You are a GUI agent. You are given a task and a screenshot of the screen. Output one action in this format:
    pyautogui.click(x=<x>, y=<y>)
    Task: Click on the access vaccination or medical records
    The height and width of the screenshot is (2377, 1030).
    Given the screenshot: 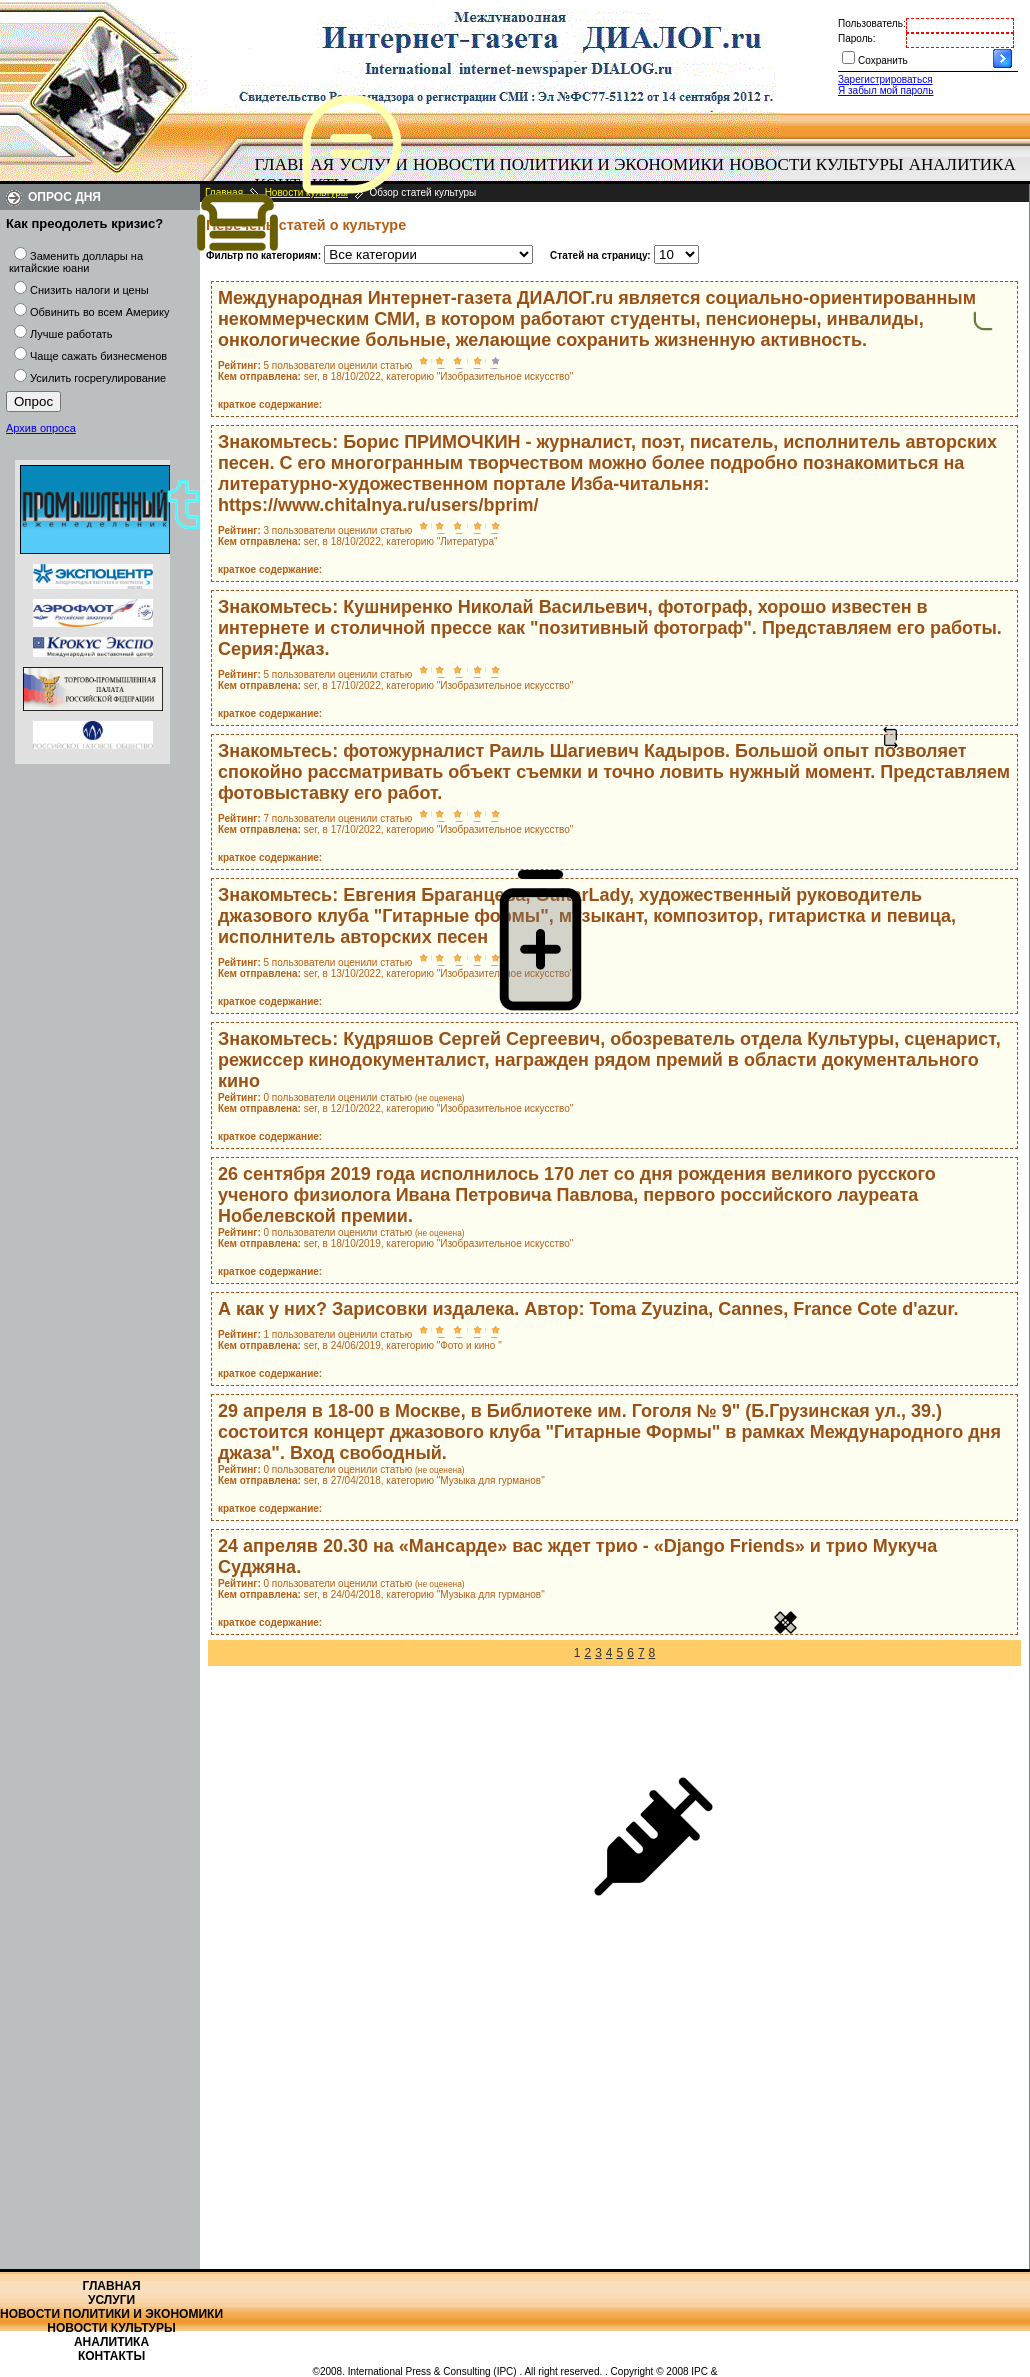 What is the action you would take?
    pyautogui.click(x=653, y=1836)
    